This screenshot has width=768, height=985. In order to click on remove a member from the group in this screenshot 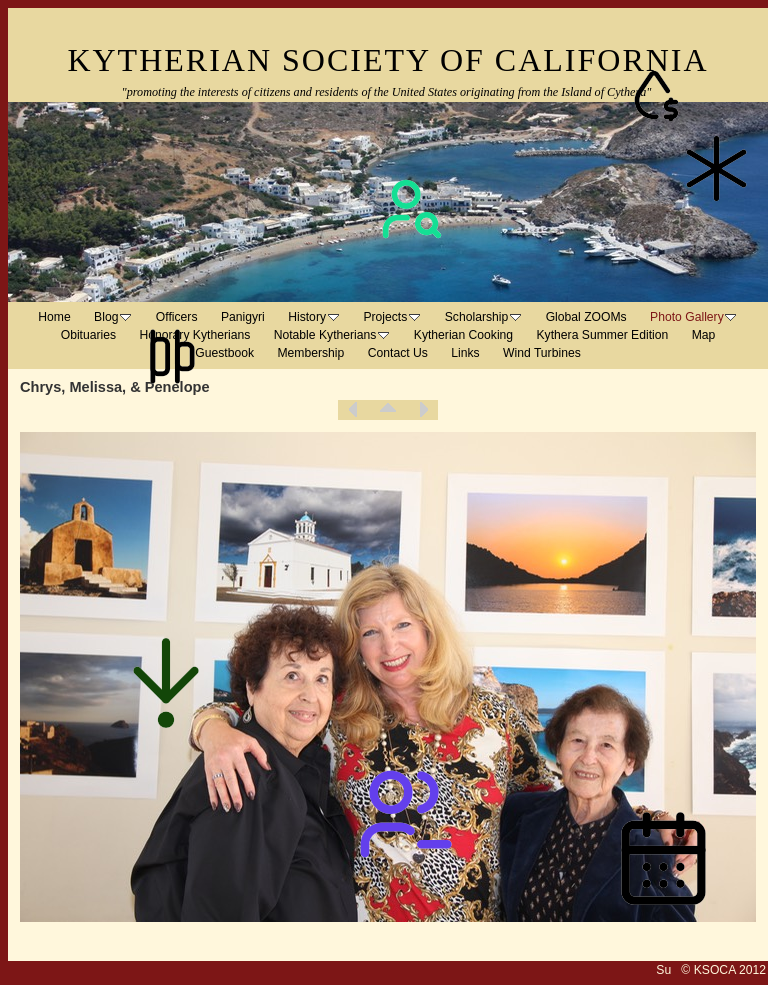, I will do `click(404, 814)`.